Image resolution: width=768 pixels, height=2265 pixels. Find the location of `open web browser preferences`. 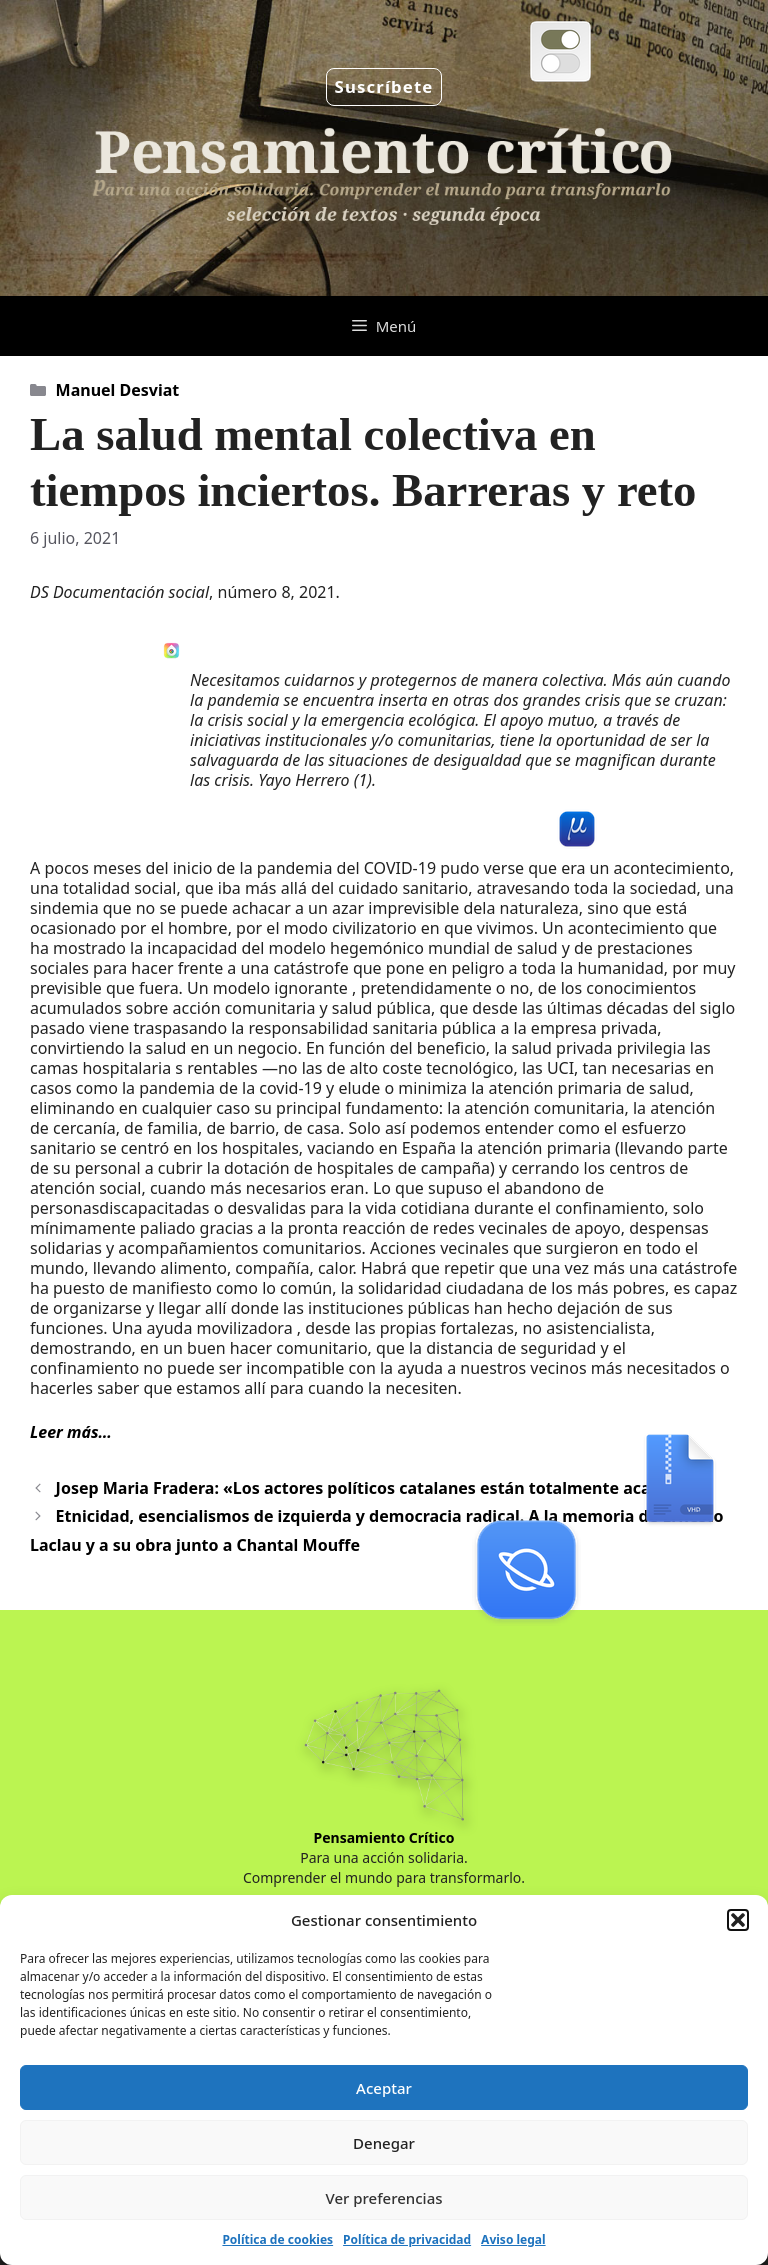

open web browser preferences is located at coordinates (526, 1571).